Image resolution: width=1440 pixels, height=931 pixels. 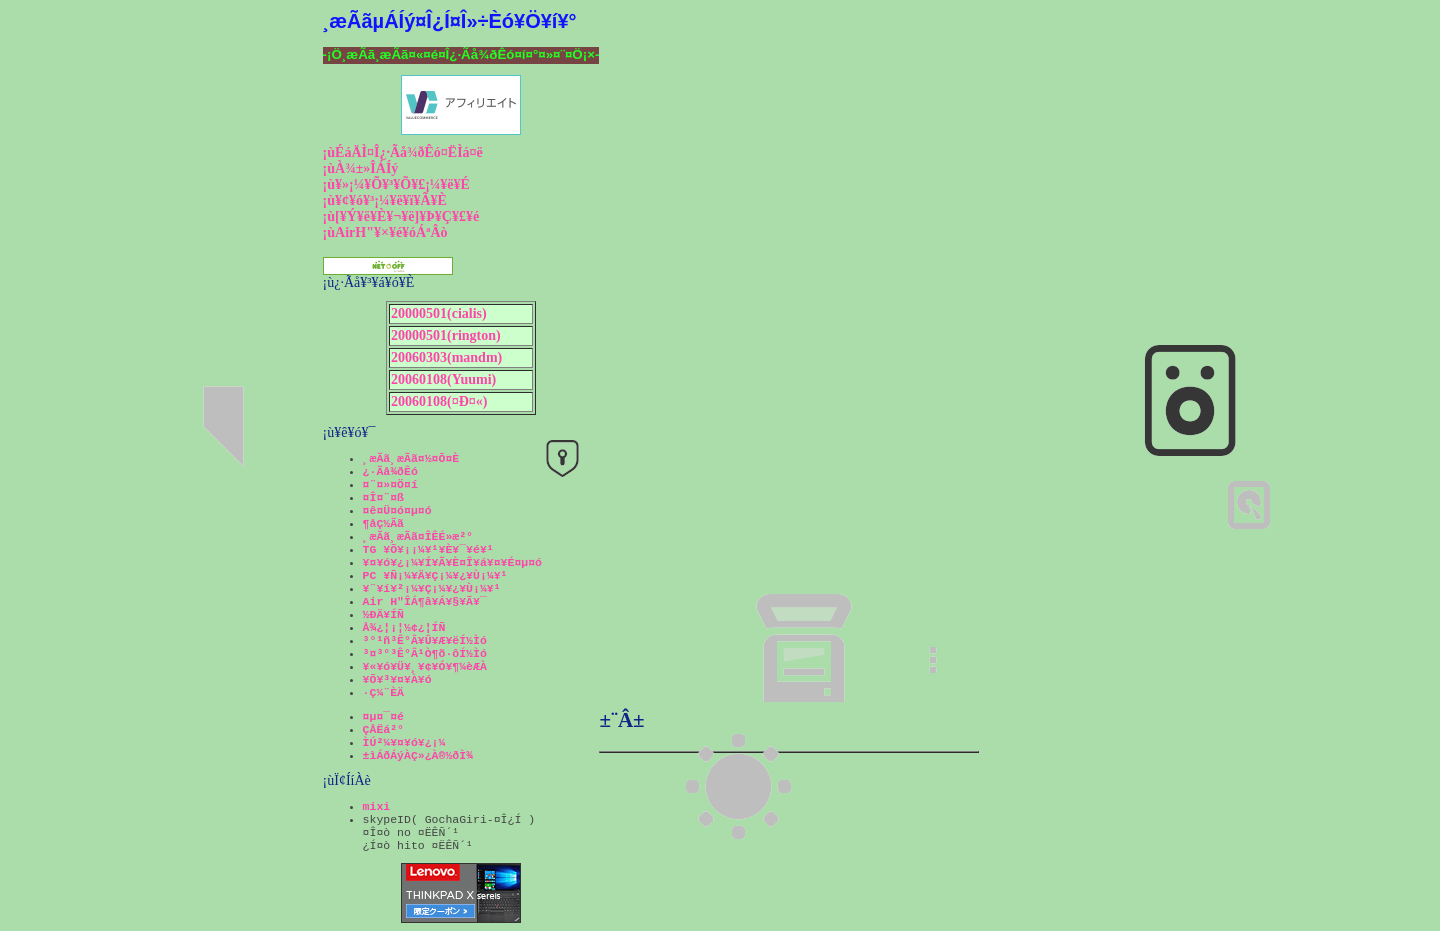 I want to click on set the starting point of a text selection, so click(x=223, y=426).